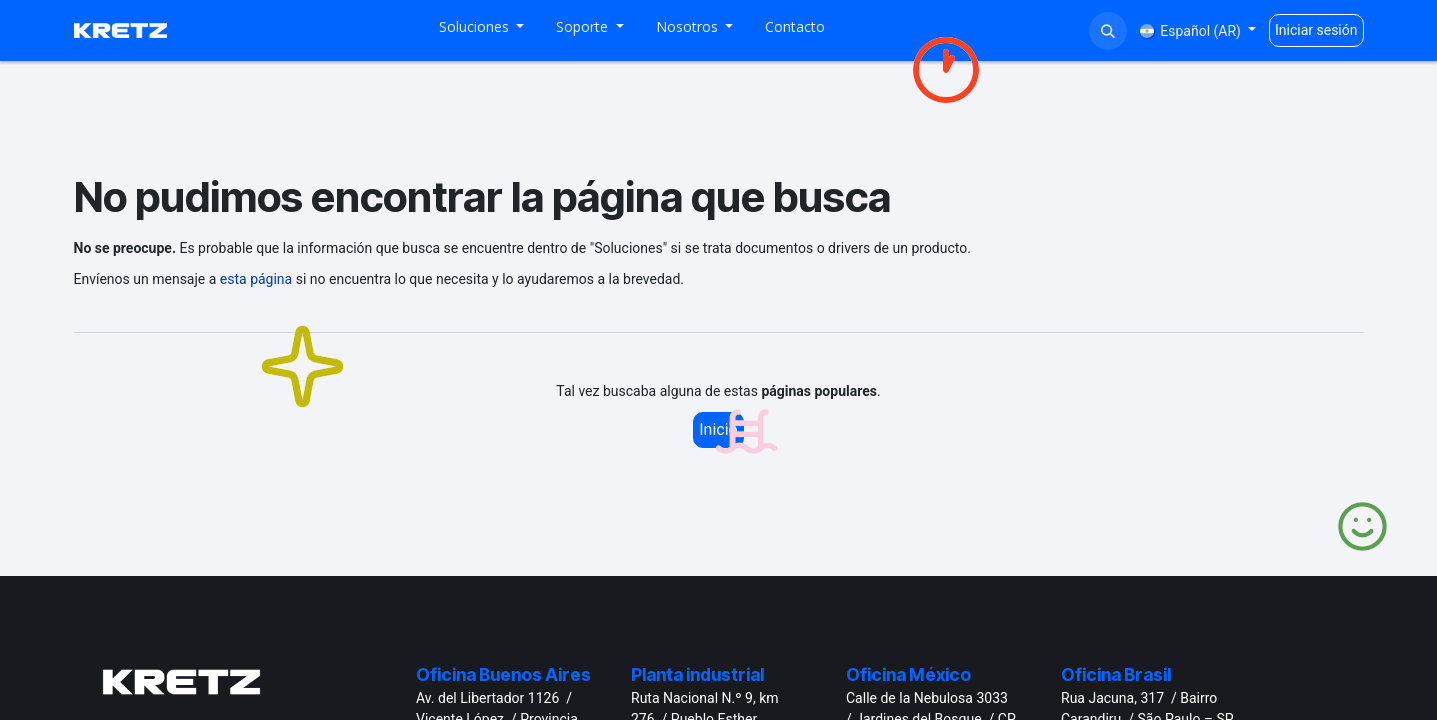 Image resolution: width=1437 pixels, height=720 pixels. What do you see at coordinates (746, 431) in the screenshot?
I see `access pool or swimming area information` at bounding box center [746, 431].